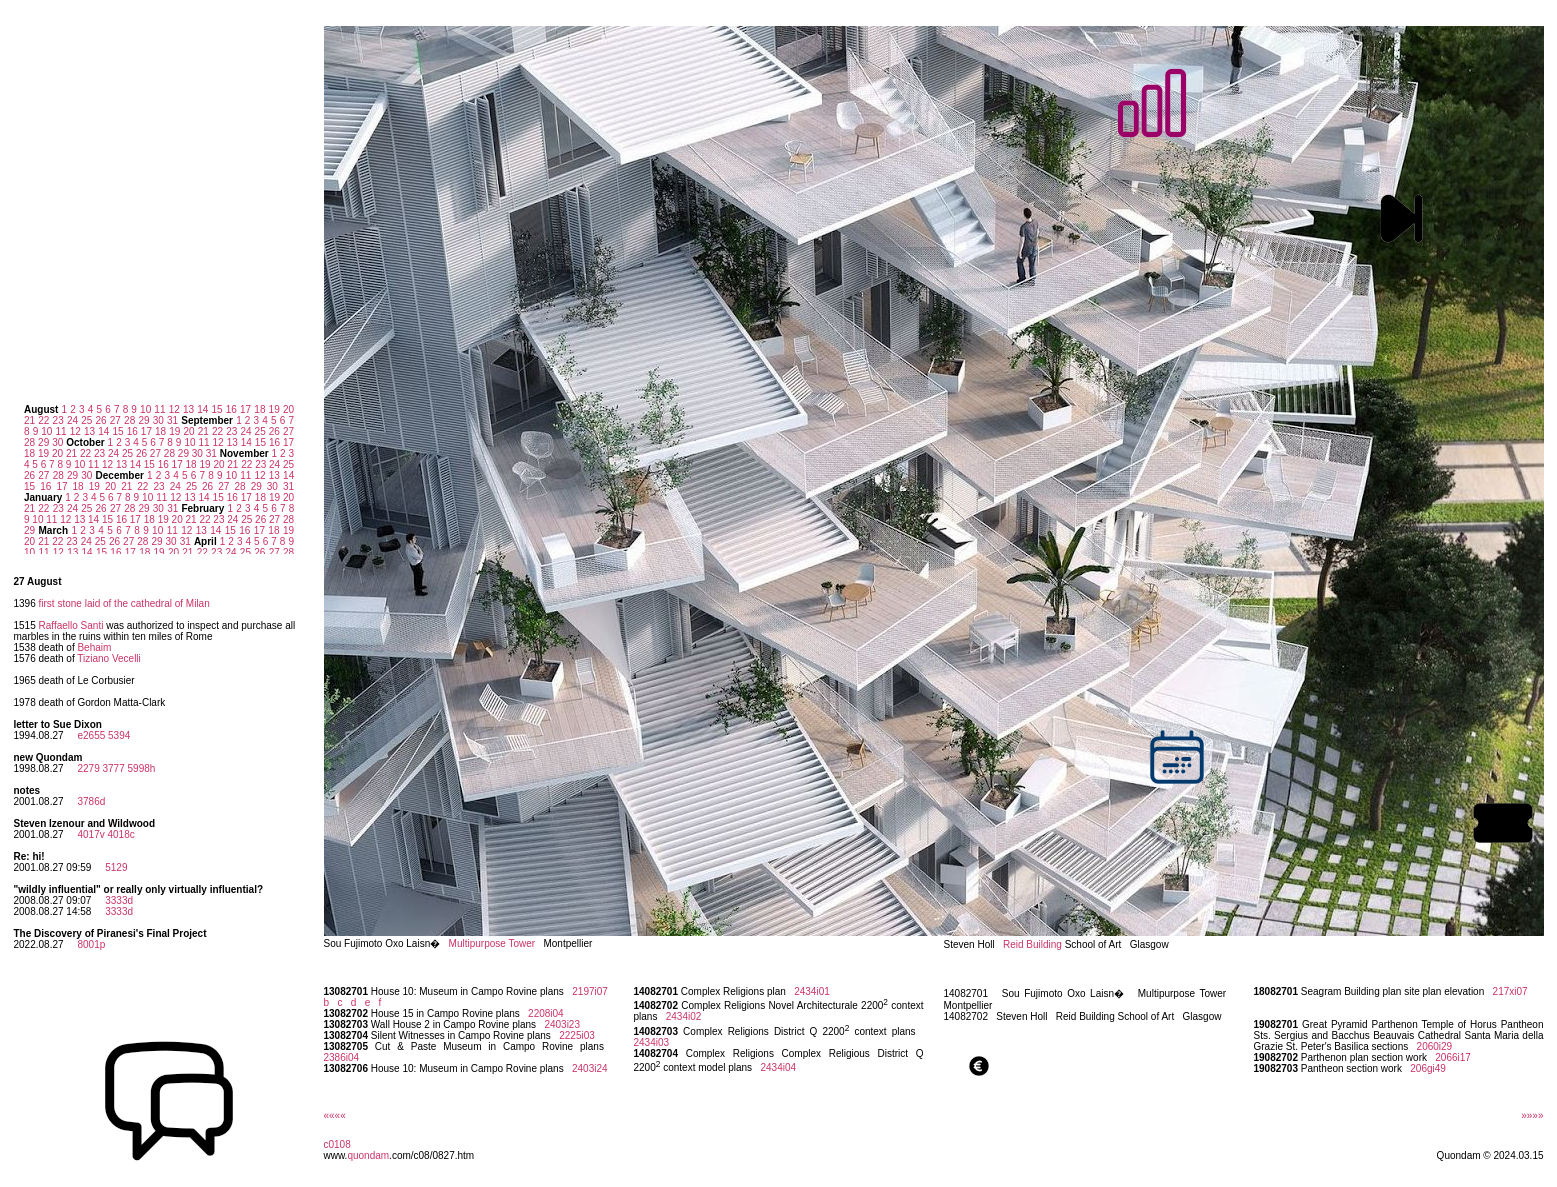  What do you see at coordinates (979, 1066) in the screenshot?
I see `view price or amount in euros` at bounding box center [979, 1066].